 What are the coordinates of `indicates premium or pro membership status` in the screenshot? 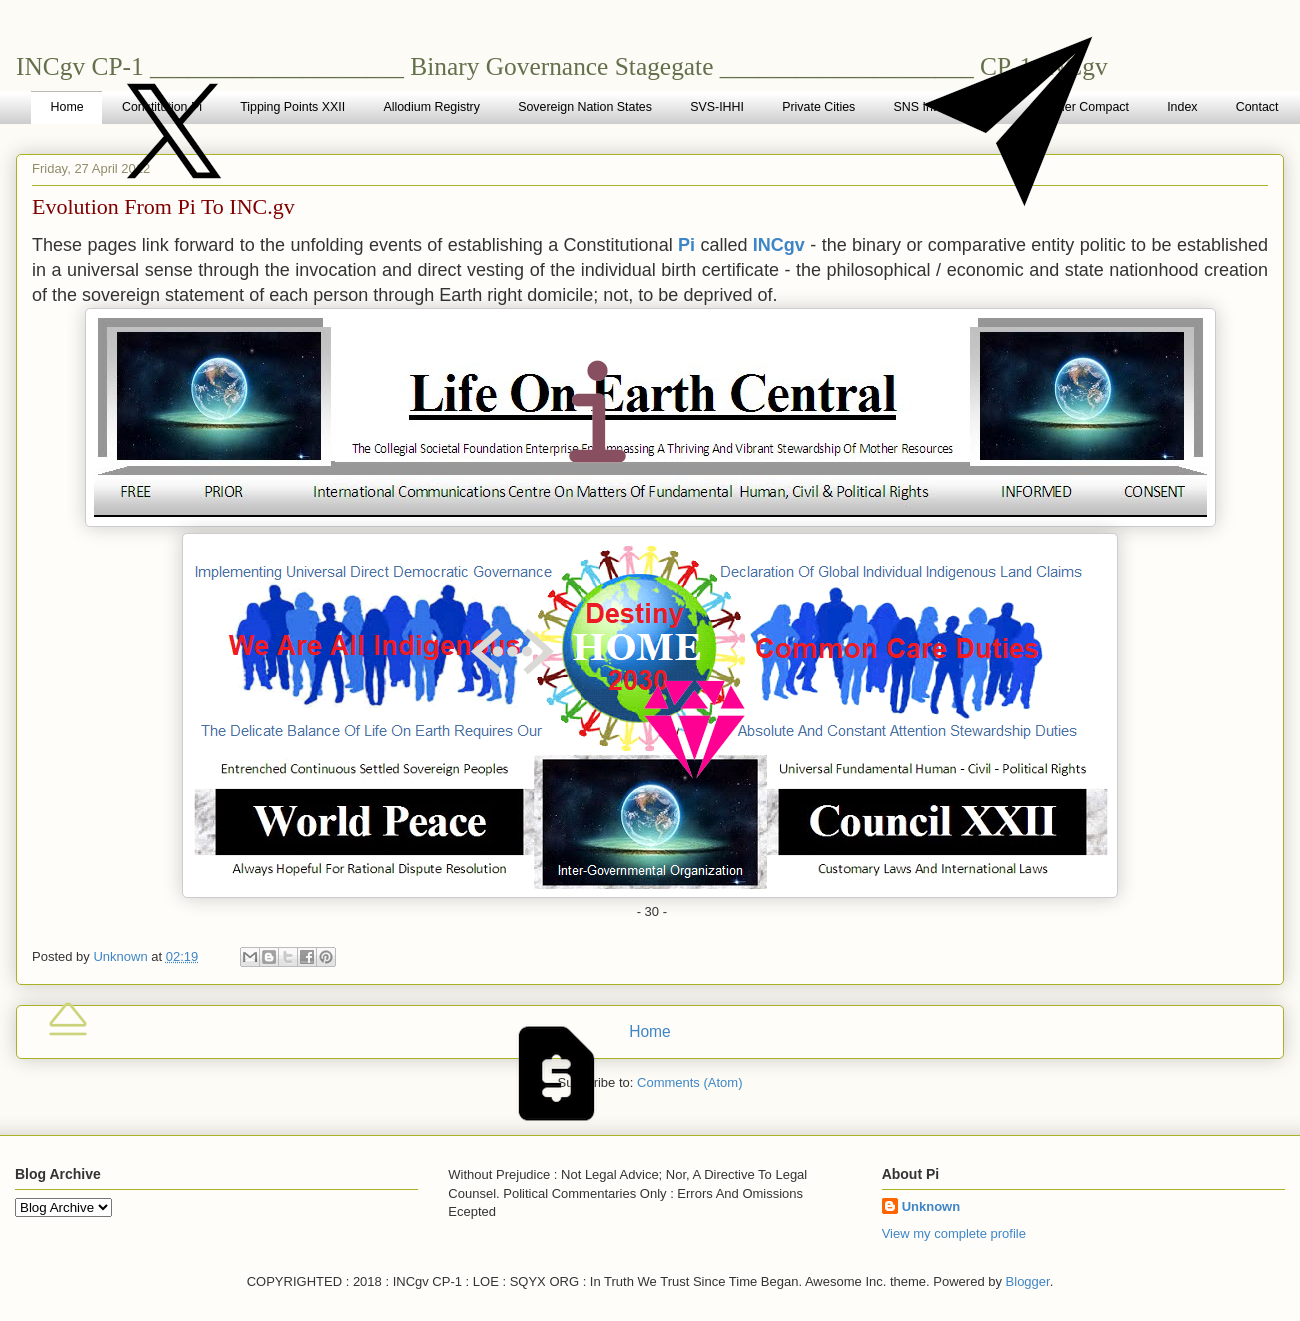 It's located at (694, 729).